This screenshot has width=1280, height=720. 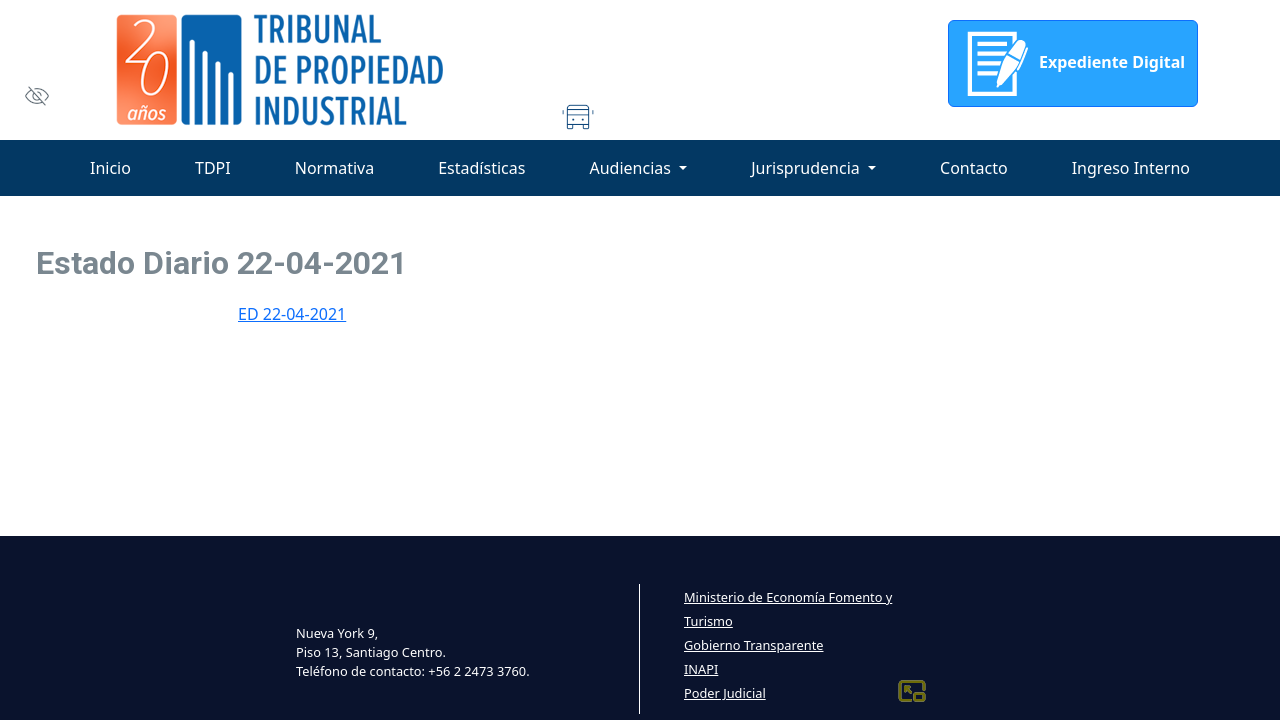 I want to click on disable picture-in-picture mode, so click(x=912, y=691).